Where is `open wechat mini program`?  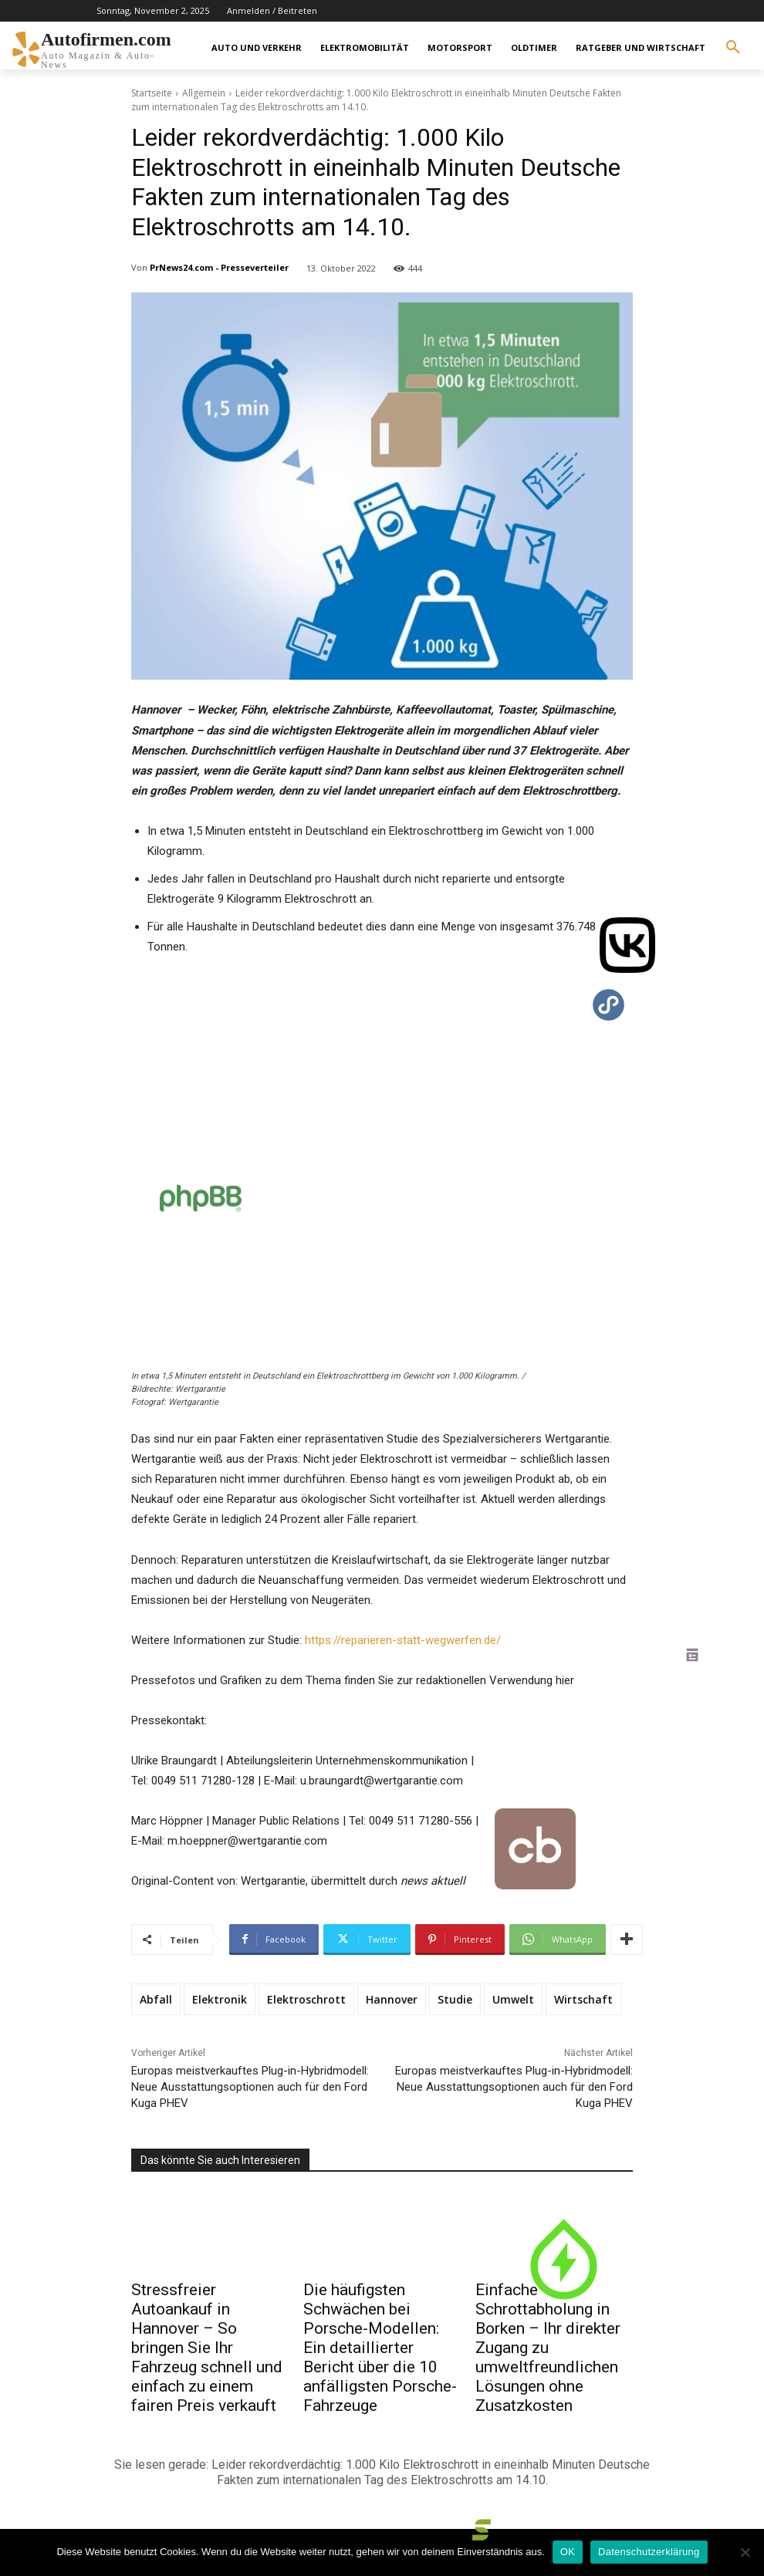 open wechat mini program is located at coordinates (608, 1004).